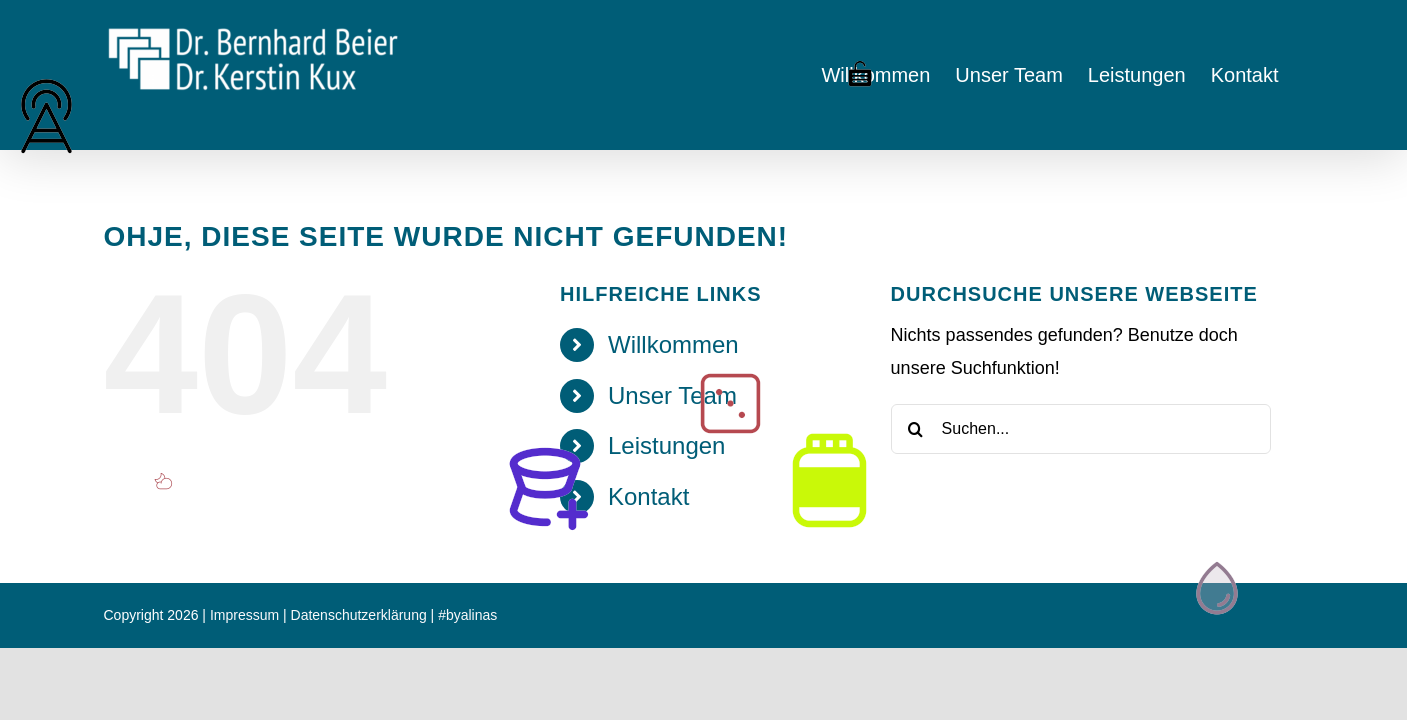 This screenshot has width=1407, height=720. Describe the element at coordinates (46, 117) in the screenshot. I see `indicates cellular network signal or connectivity` at that location.